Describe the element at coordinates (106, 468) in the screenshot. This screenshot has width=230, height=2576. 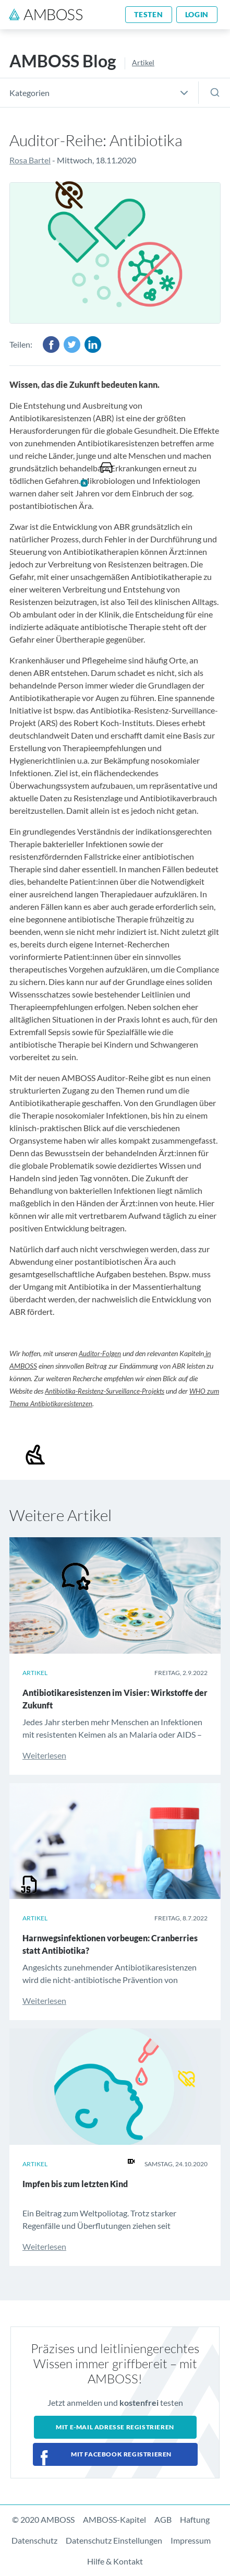
I see `access vehicle or driving settings` at that location.